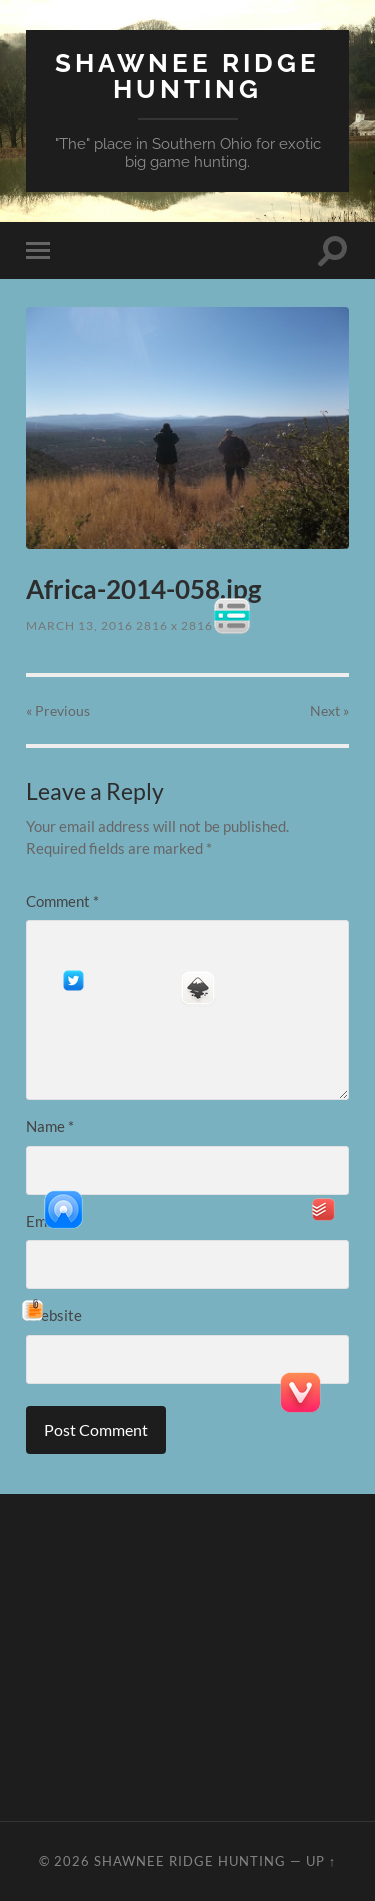  I want to click on open todoist task management app, so click(323, 1209).